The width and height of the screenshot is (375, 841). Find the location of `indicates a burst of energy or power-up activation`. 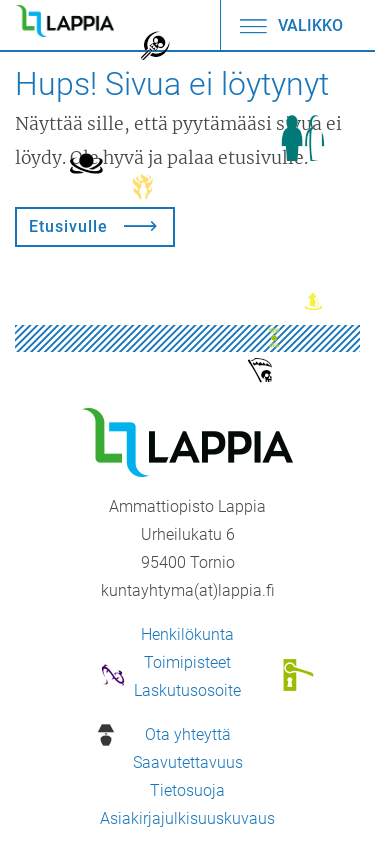

indicates a burst of energy or power-up activation is located at coordinates (274, 338).